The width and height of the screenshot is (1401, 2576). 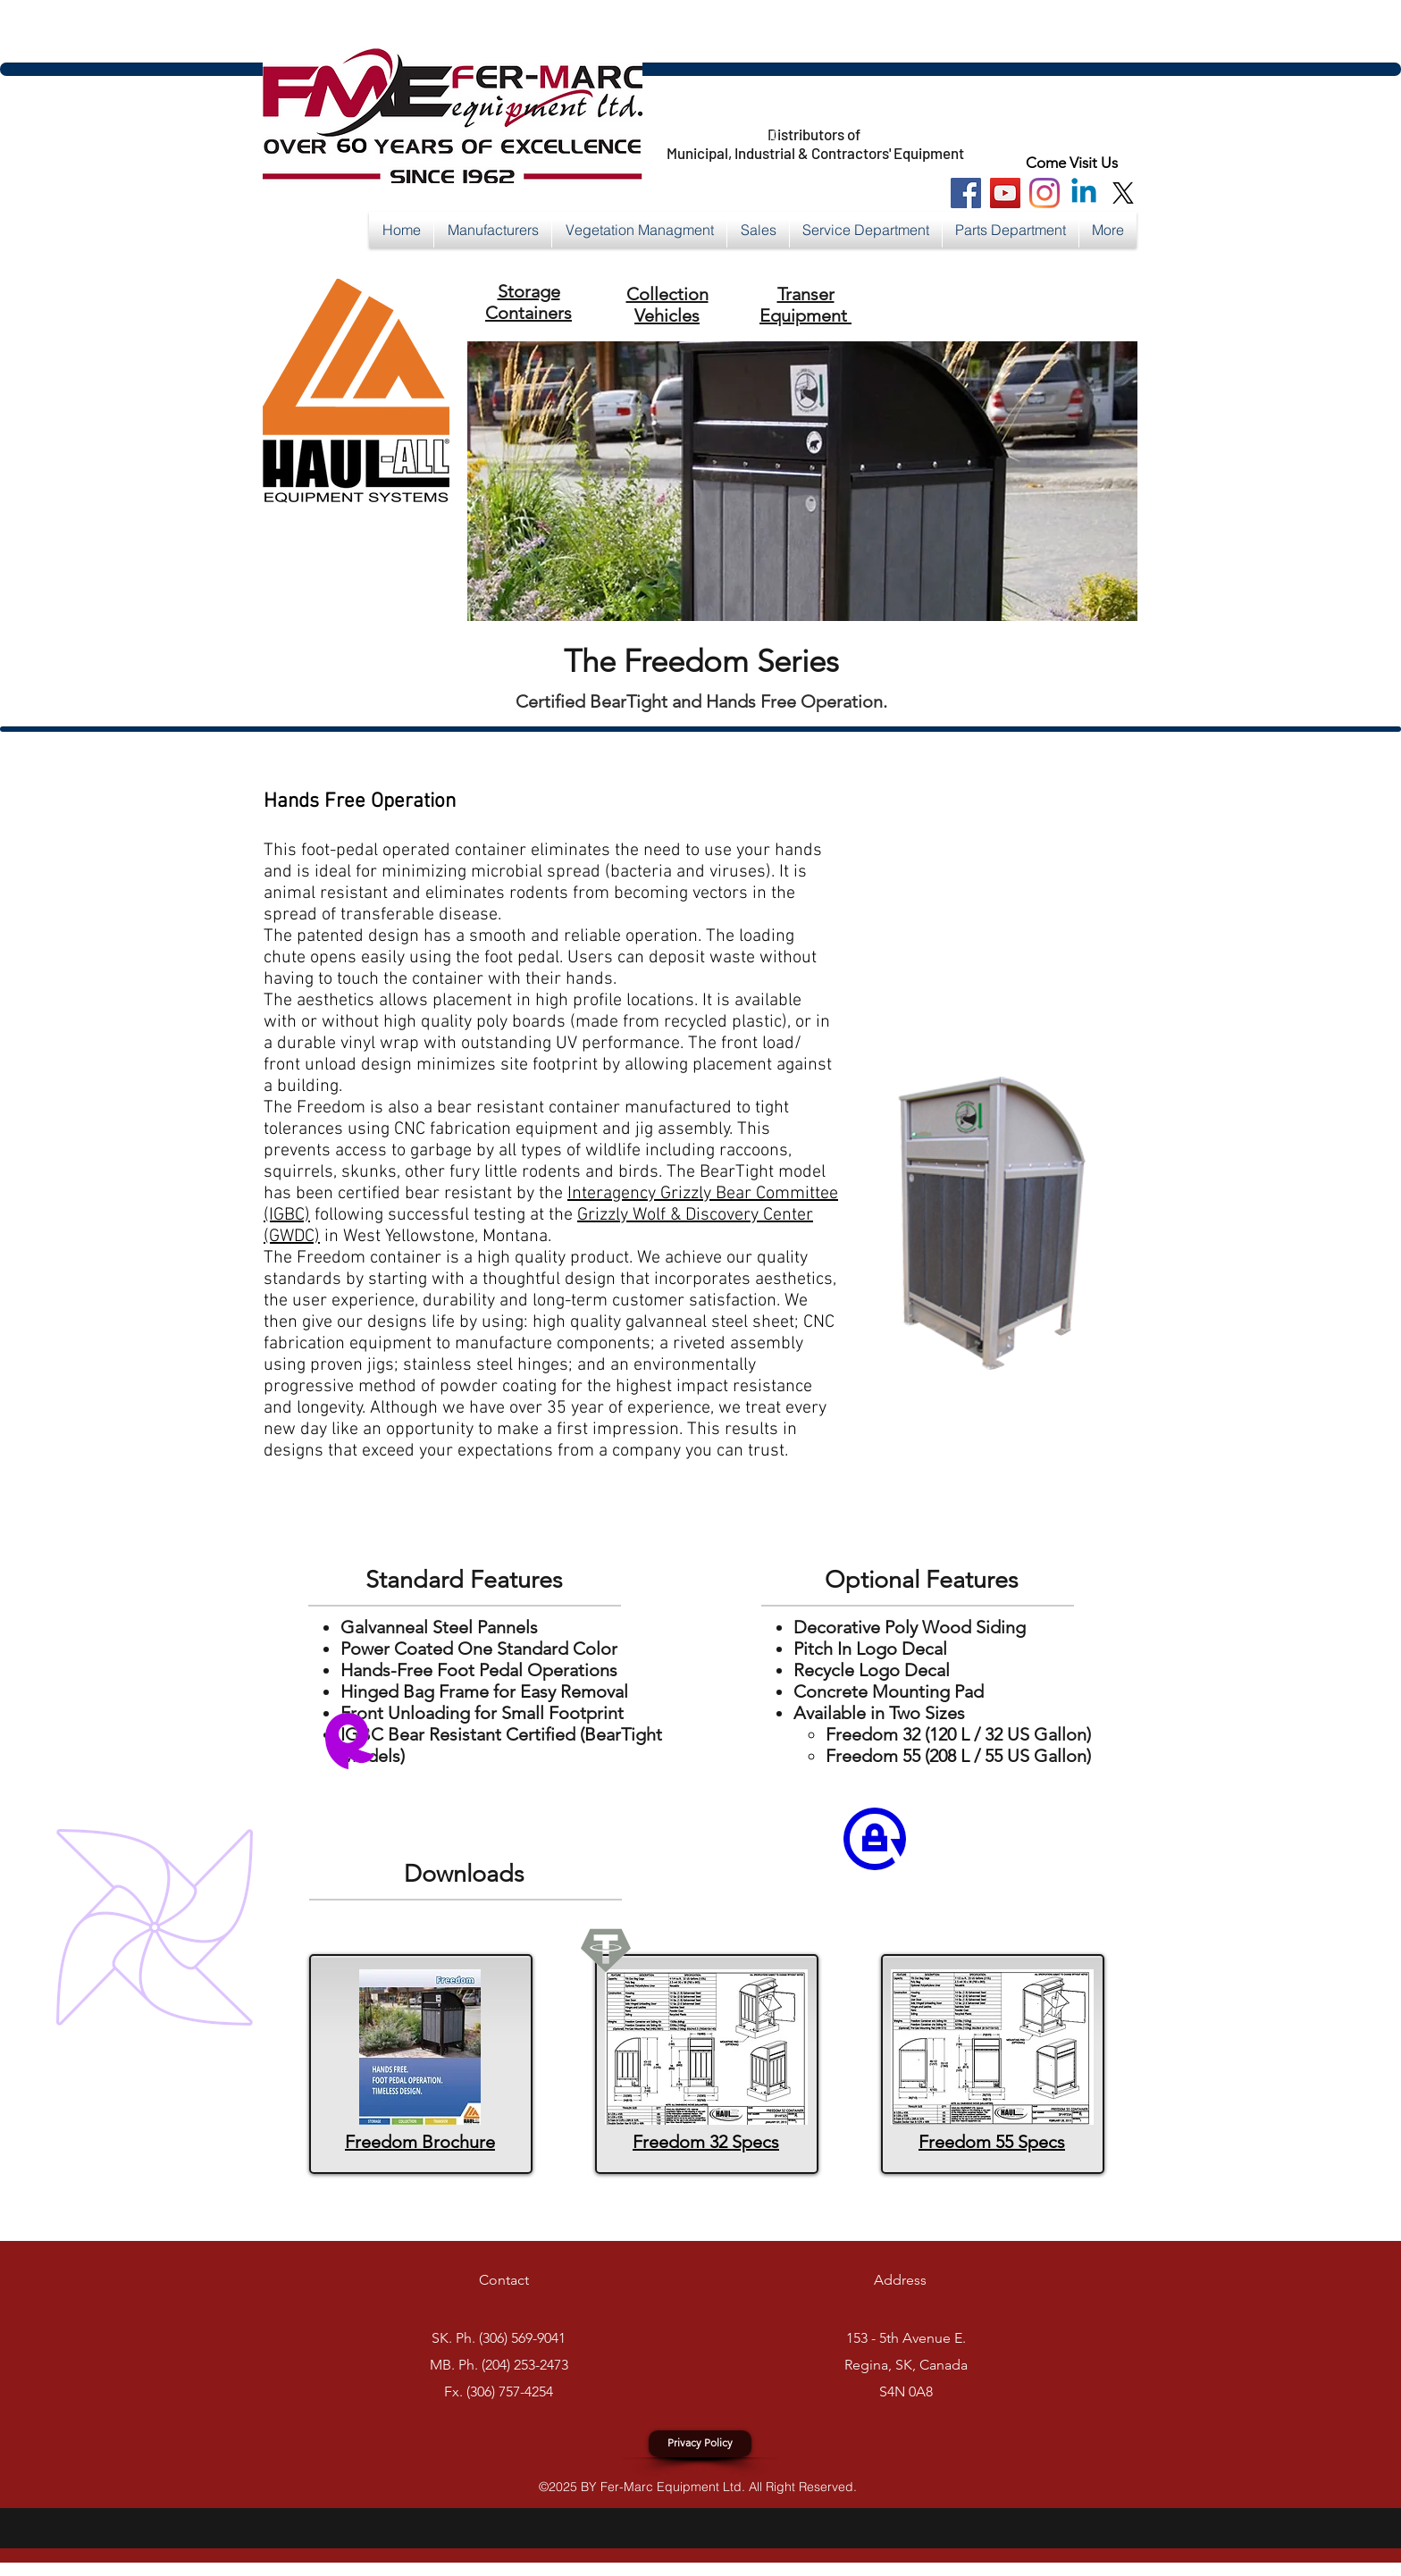 I want to click on screen rotation is locked, so click(x=875, y=1839).